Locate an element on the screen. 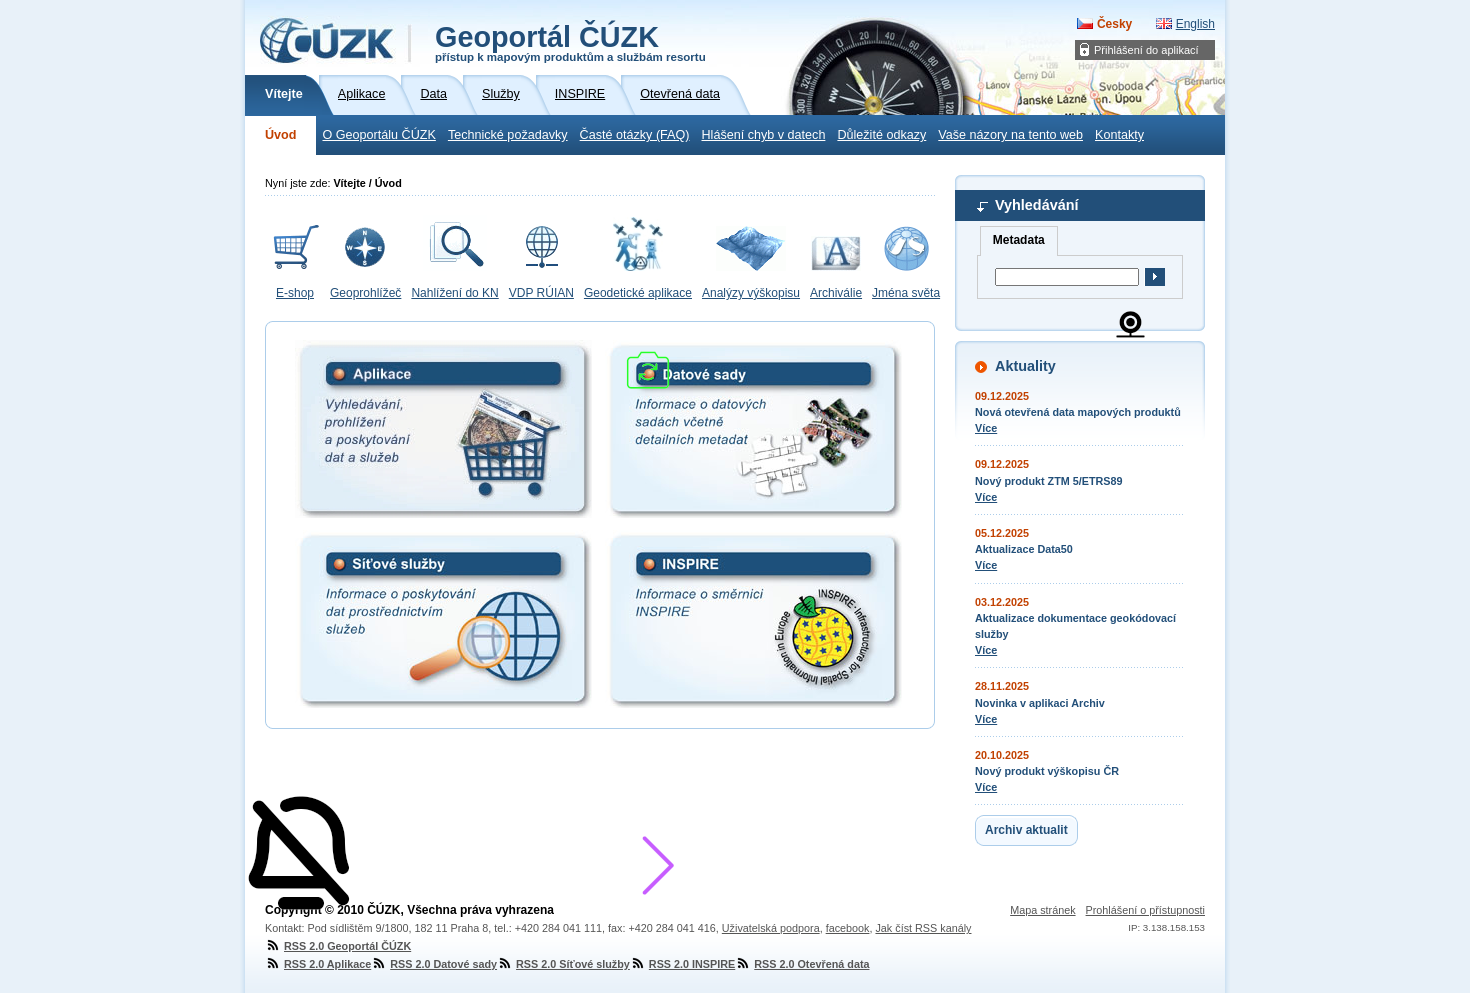 This screenshot has height=993, width=1470. navigate to the next item or page is located at coordinates (655, 865).